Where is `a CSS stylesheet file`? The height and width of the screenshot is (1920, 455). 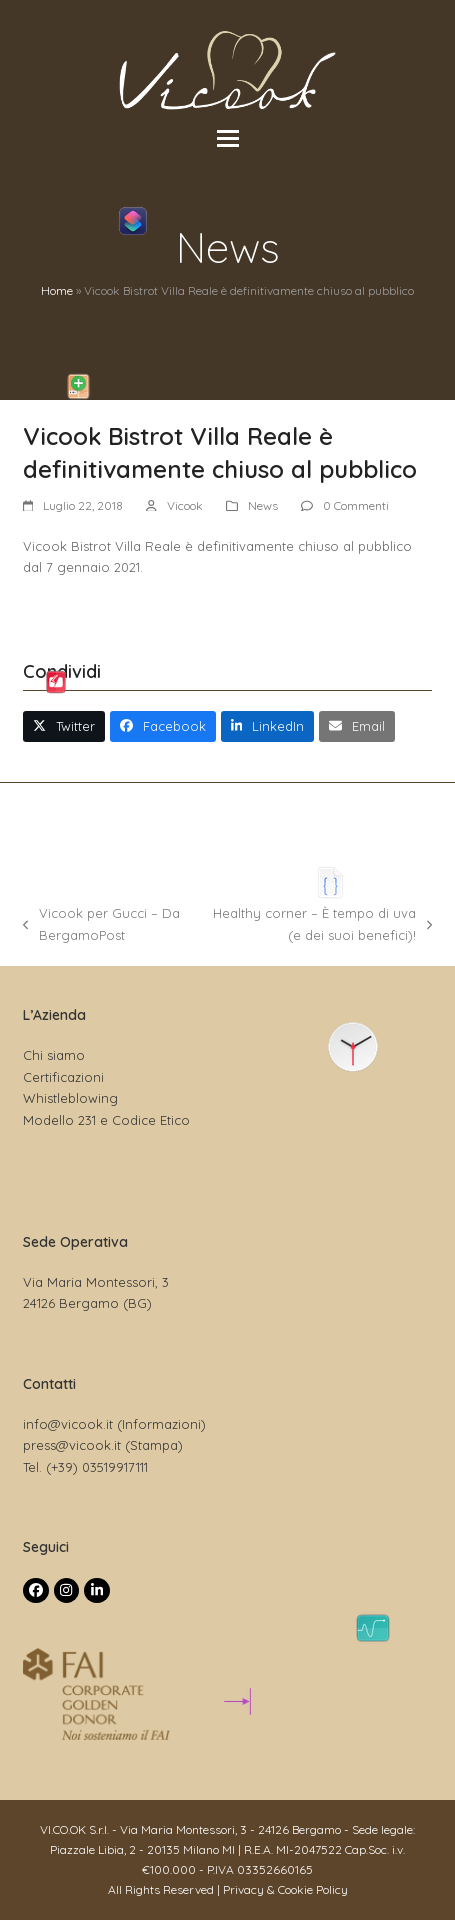 a CSS stylesheet file is located at coordinates (330, 882).